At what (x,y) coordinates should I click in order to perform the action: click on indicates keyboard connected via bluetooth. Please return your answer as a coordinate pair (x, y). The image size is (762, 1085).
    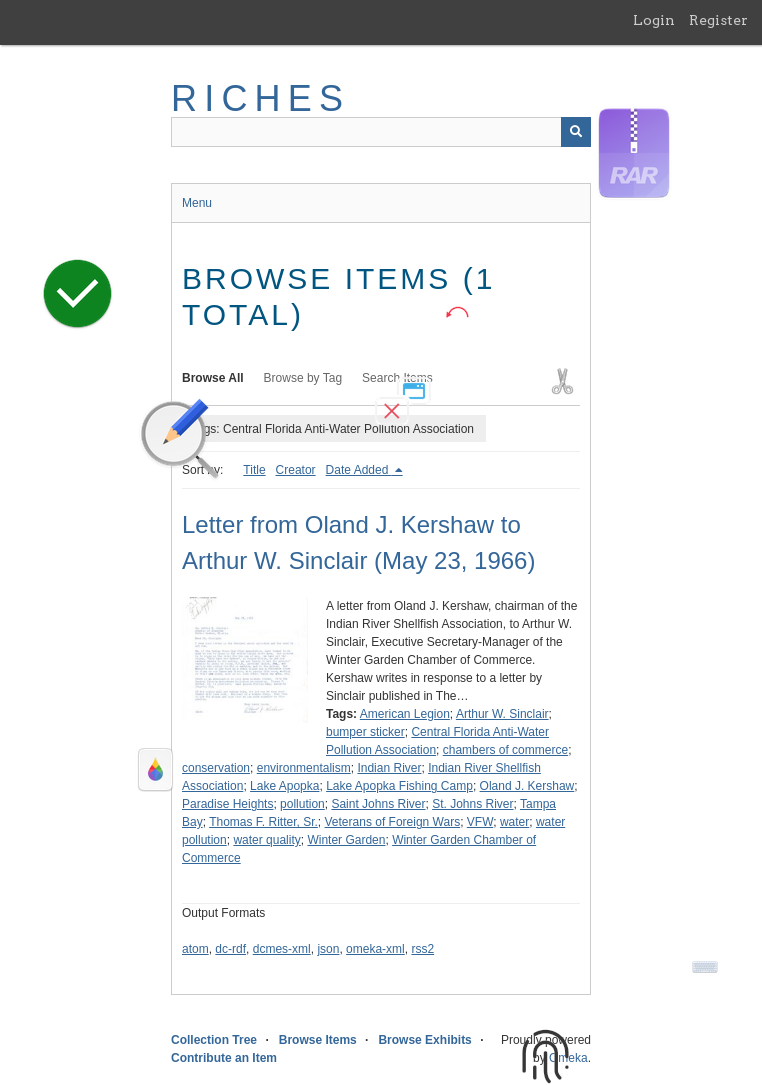
    Looking at the image, I should click on (705, 967).